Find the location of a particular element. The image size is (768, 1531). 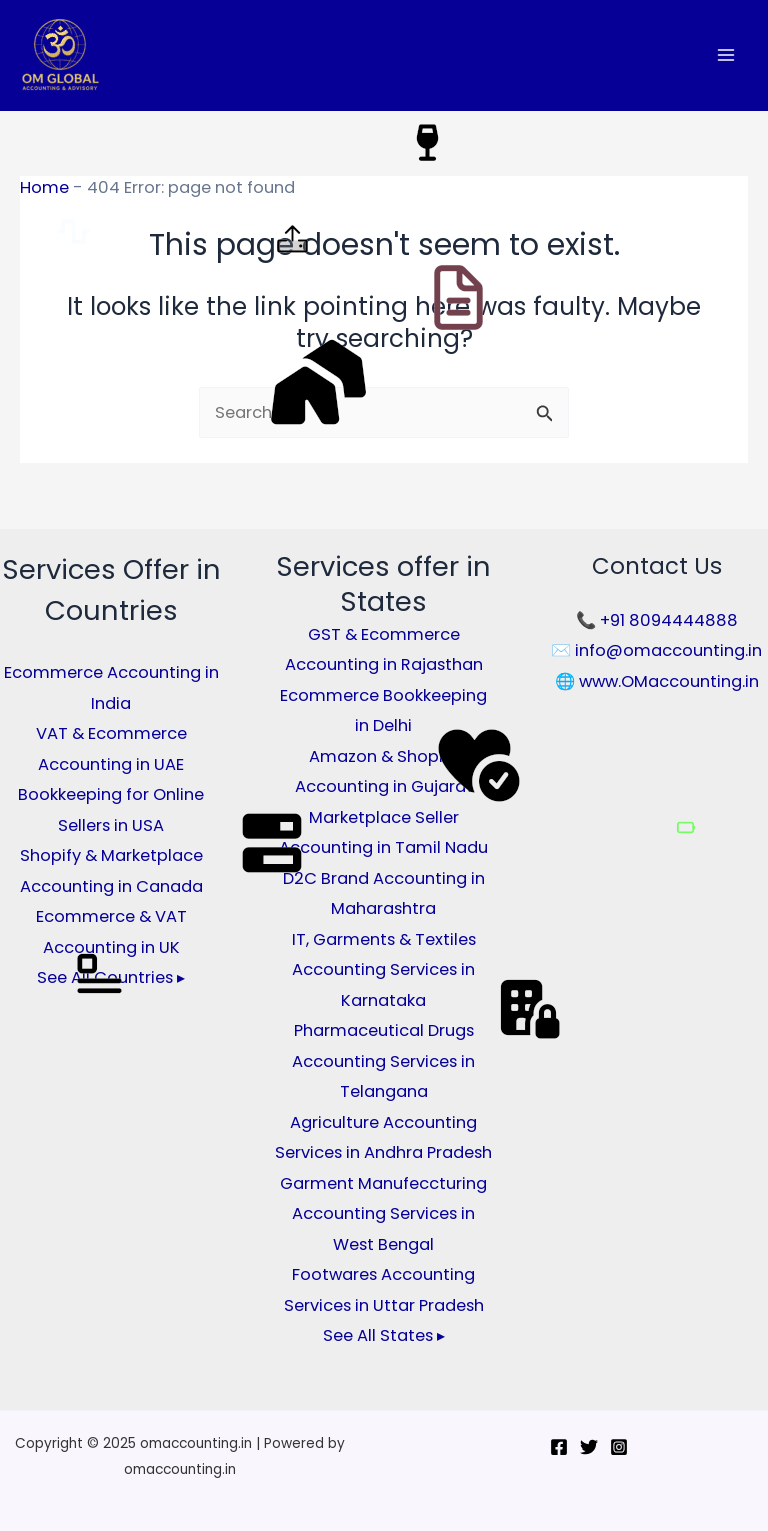

browse wine or beverage options is located at coordinates (427, 141).